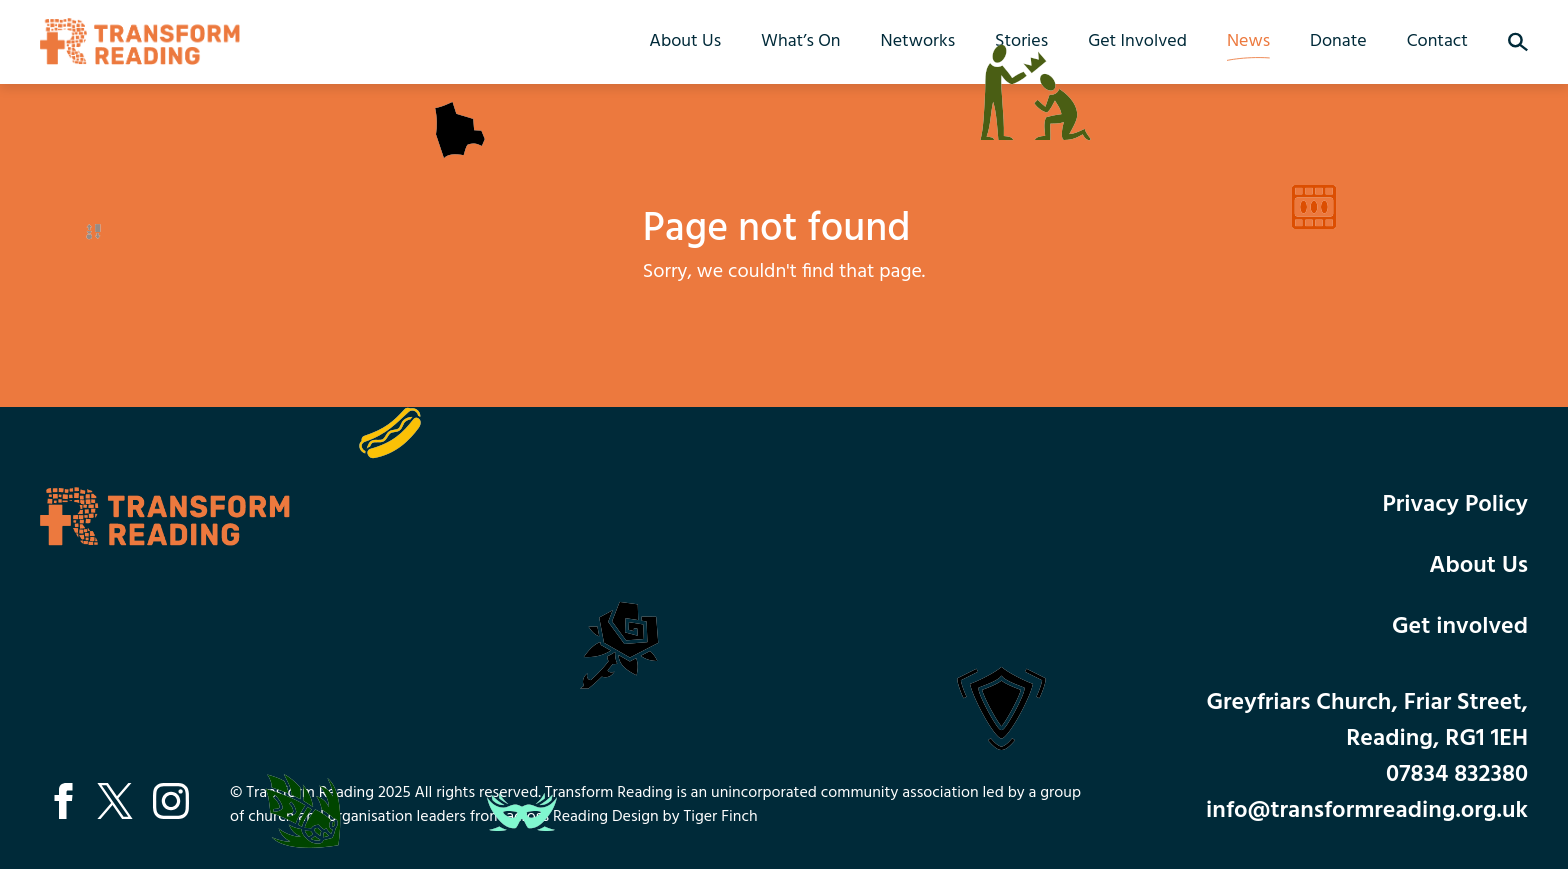 Image resolution: width=1568 pixels, height=869 pixels. I want to click on access masquerade or costume party event, so click(522, 812).